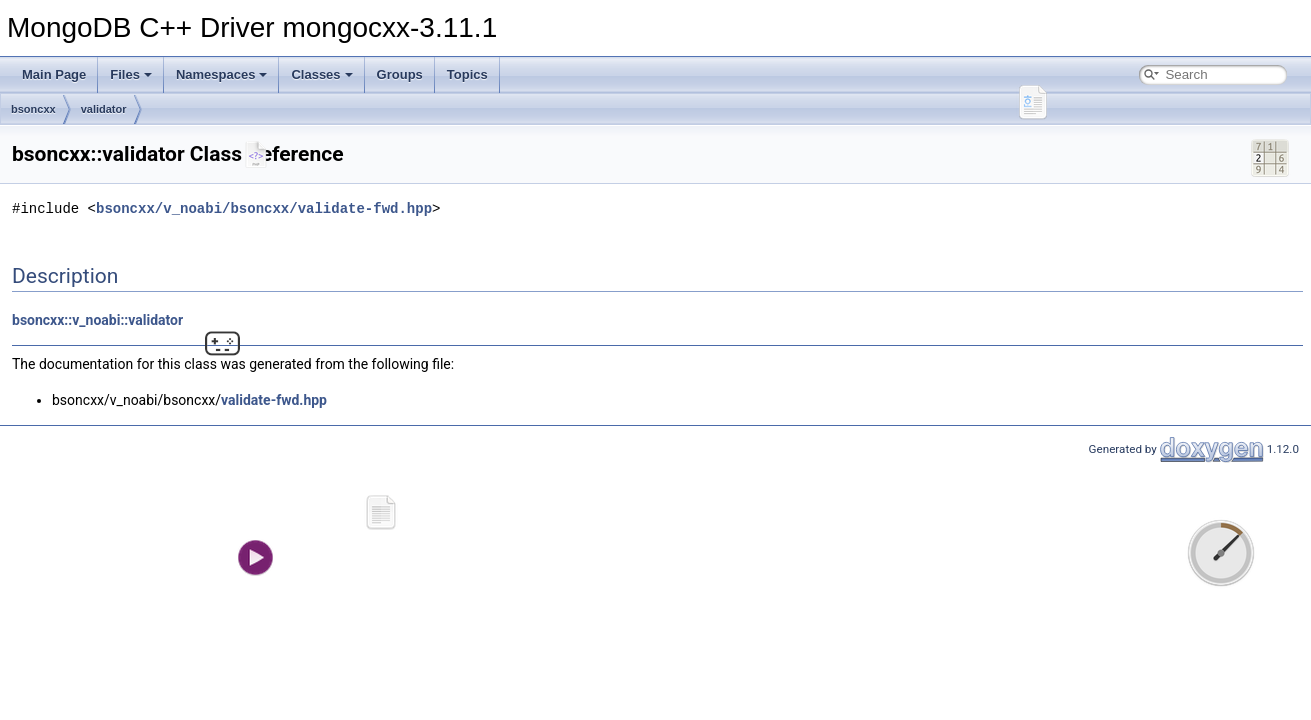  Describe the element at coordinates (381, 512) in the screenshot. I see `a configuration file associated with wine (windows compatibility layer)` at that location.